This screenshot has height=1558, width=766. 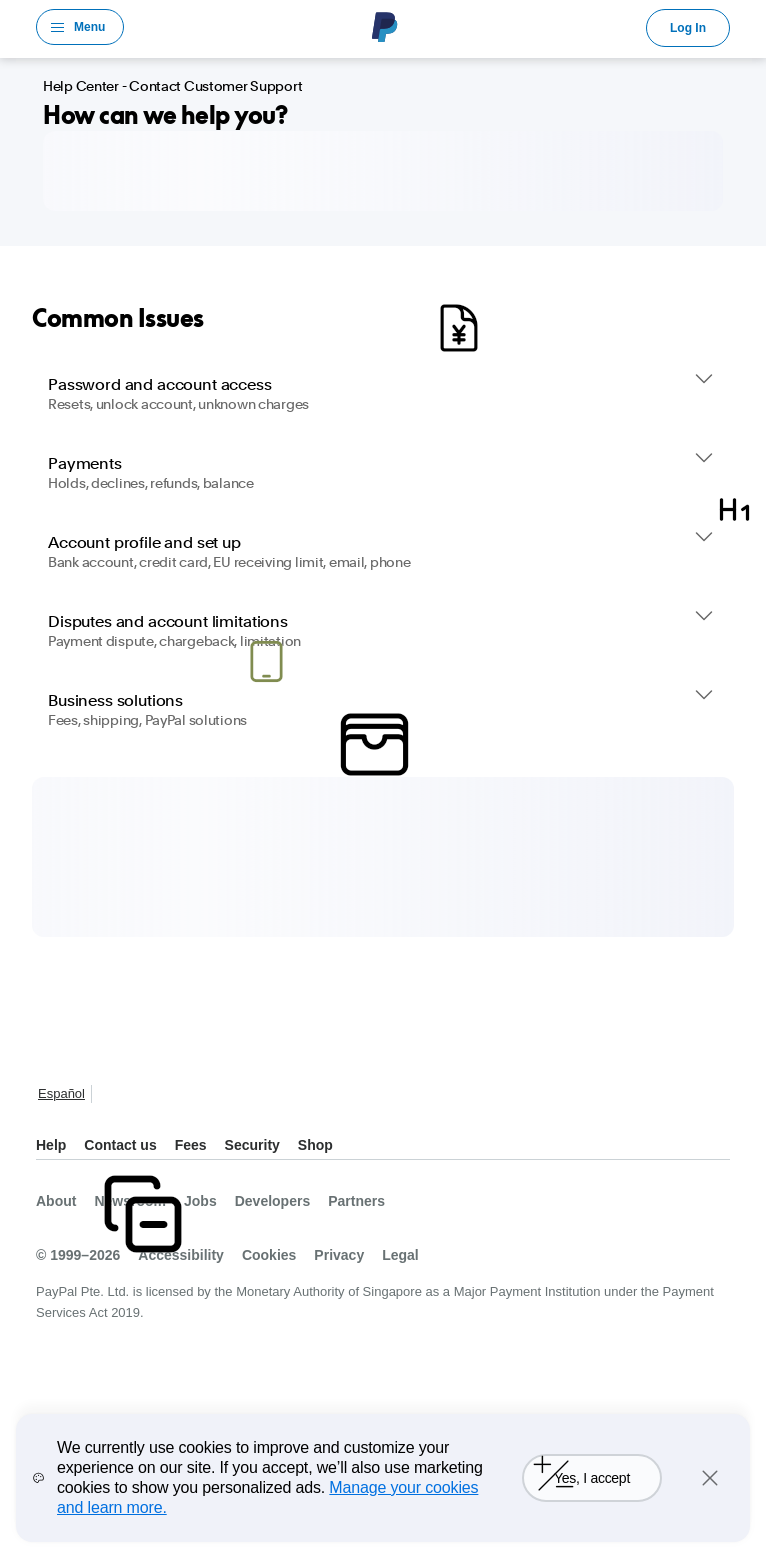 What do you see at coordinates (266, 661) in the screenshot?
I see `view on tablet device` at bounding box center [266, 661].